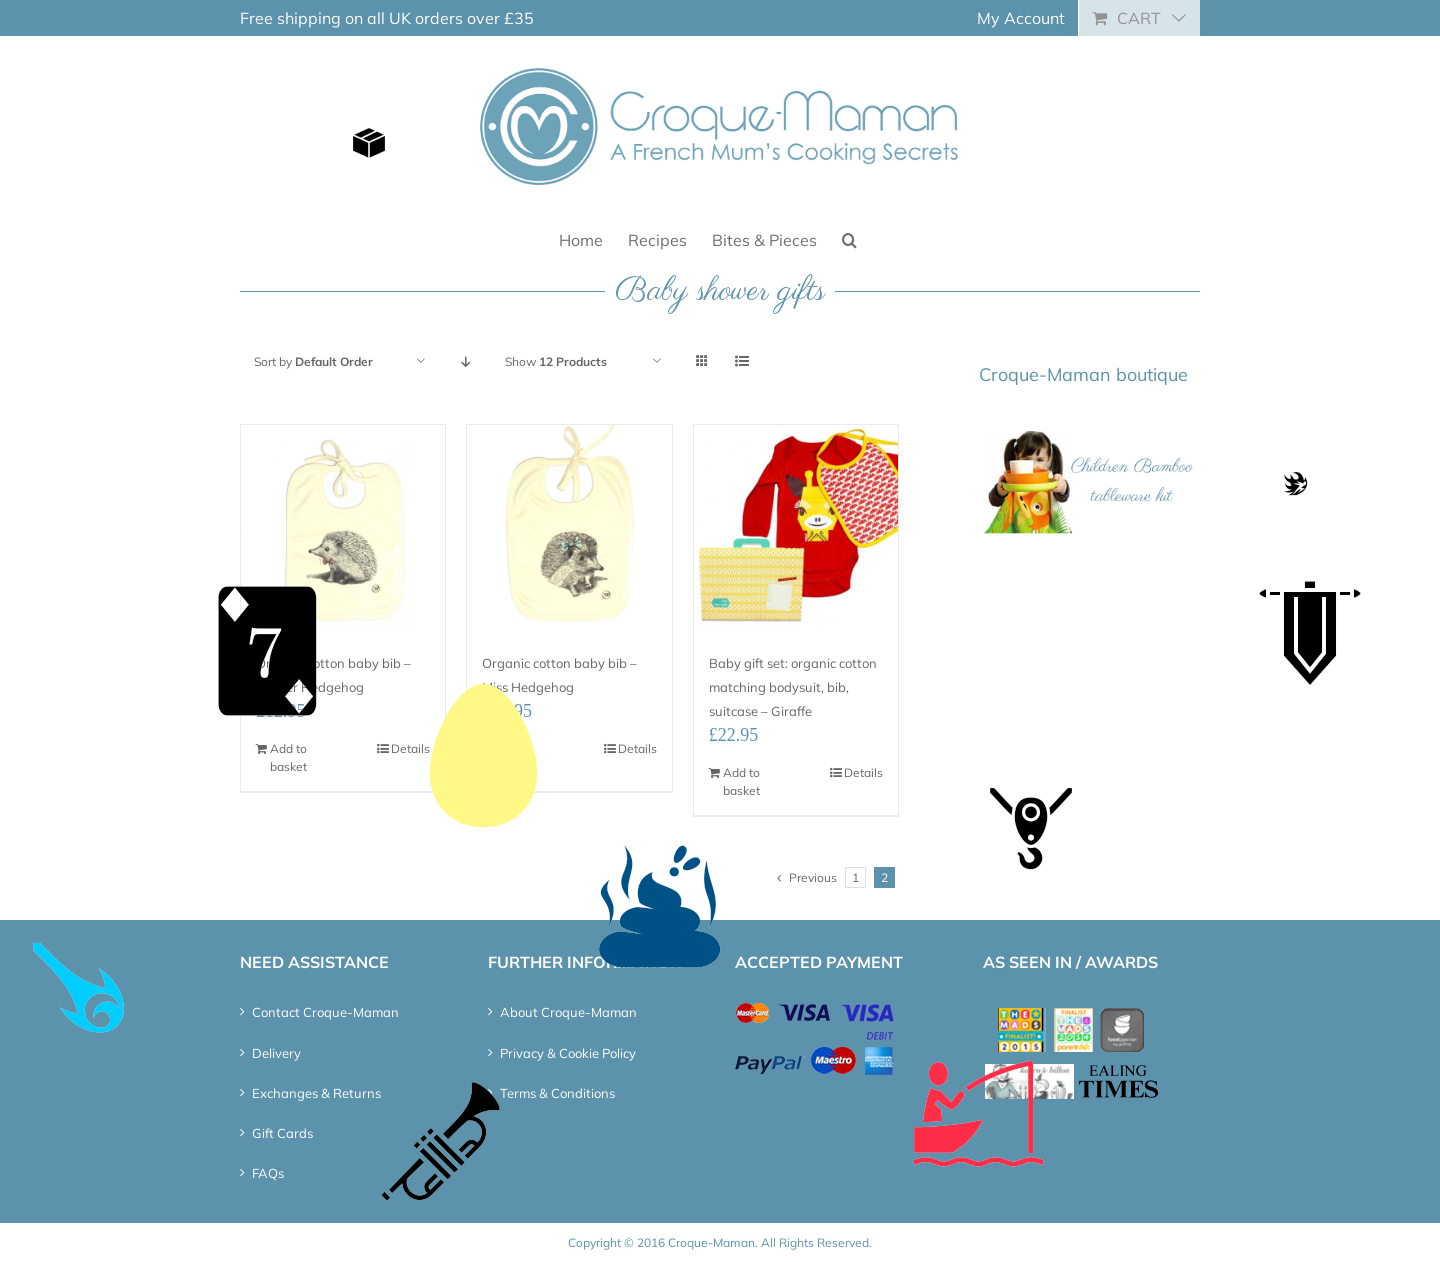 The height and width of the screenshot is (1262, 1440). Describe the element at coordinates (483, 755) in the screenshot. I see `indicates an egg item or ingredient in a game inventory` at that location.